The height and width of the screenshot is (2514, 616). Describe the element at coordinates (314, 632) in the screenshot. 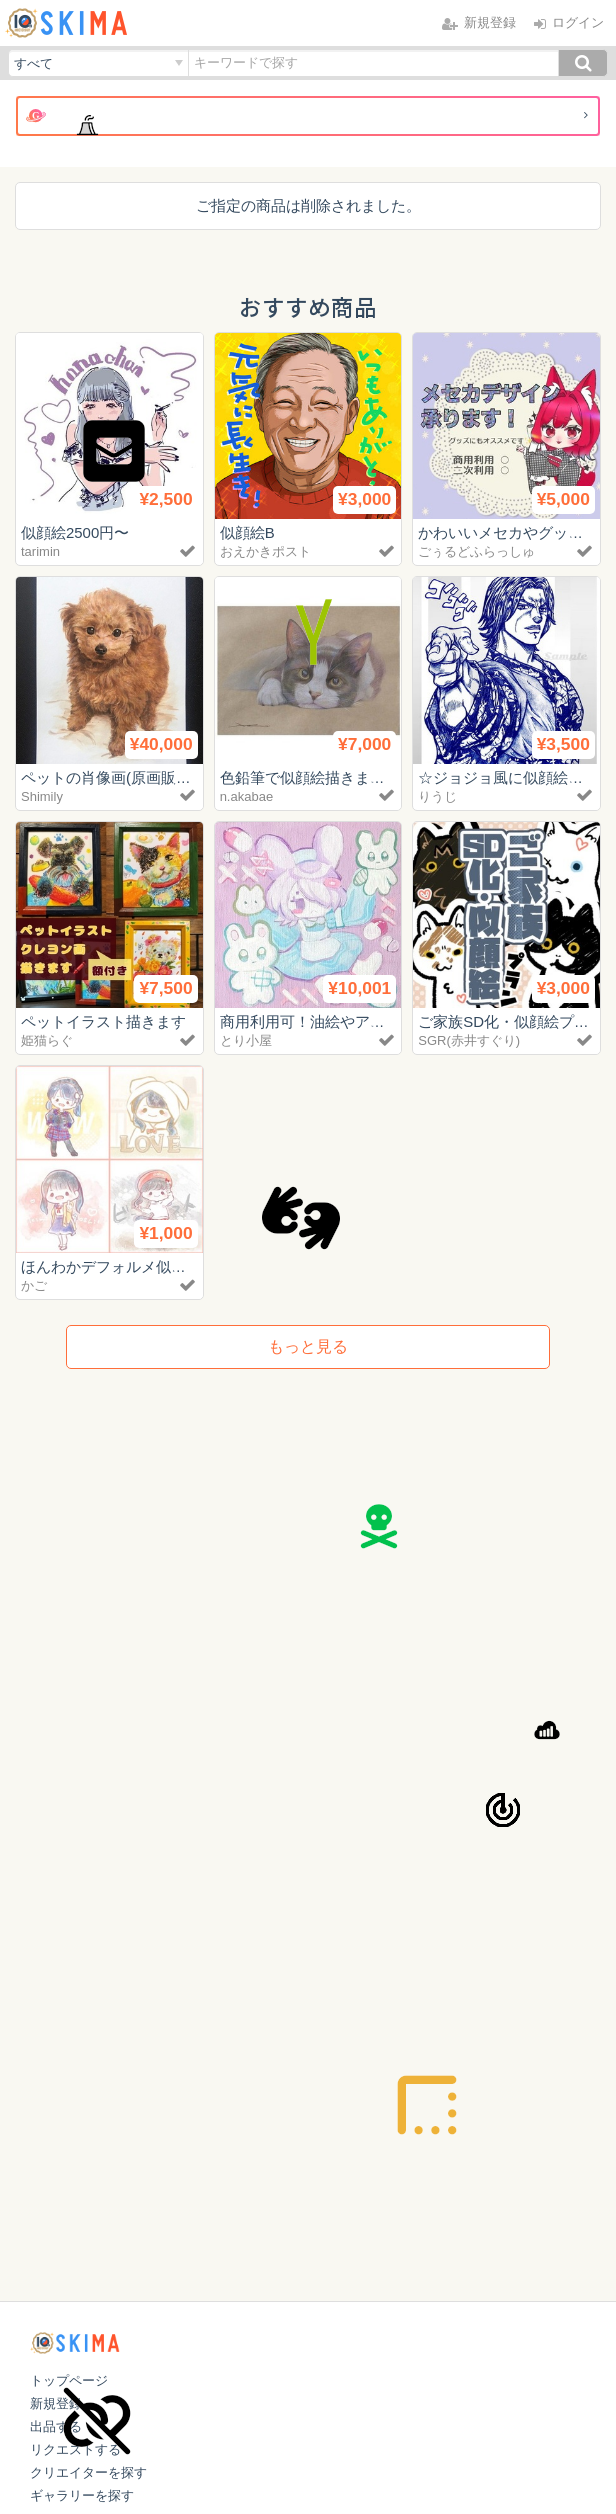

I see `yandex international logo` at that location.